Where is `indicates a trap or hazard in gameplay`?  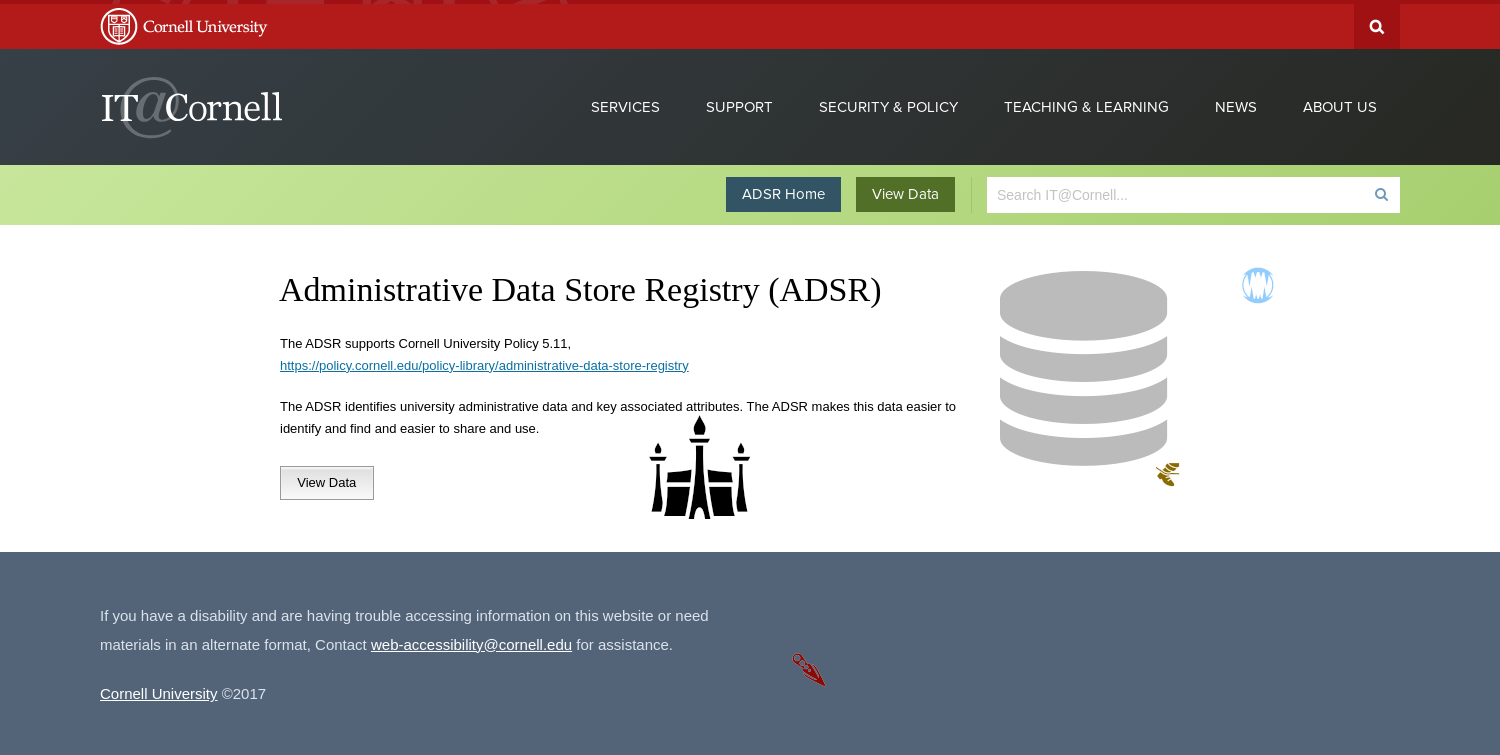
indicates a trap or hazard in gameplay is located at coordinates (1167, 474).